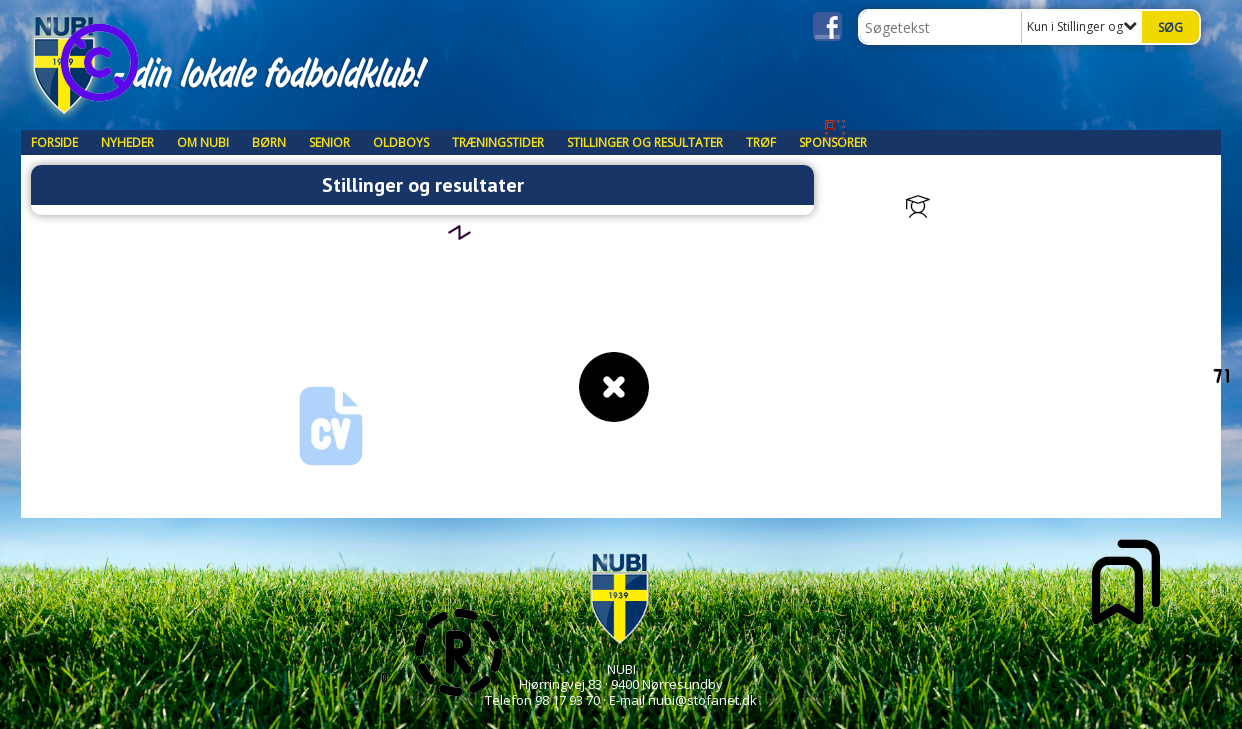  I want to click on view all saved bookmarks, so click(1126, 582).